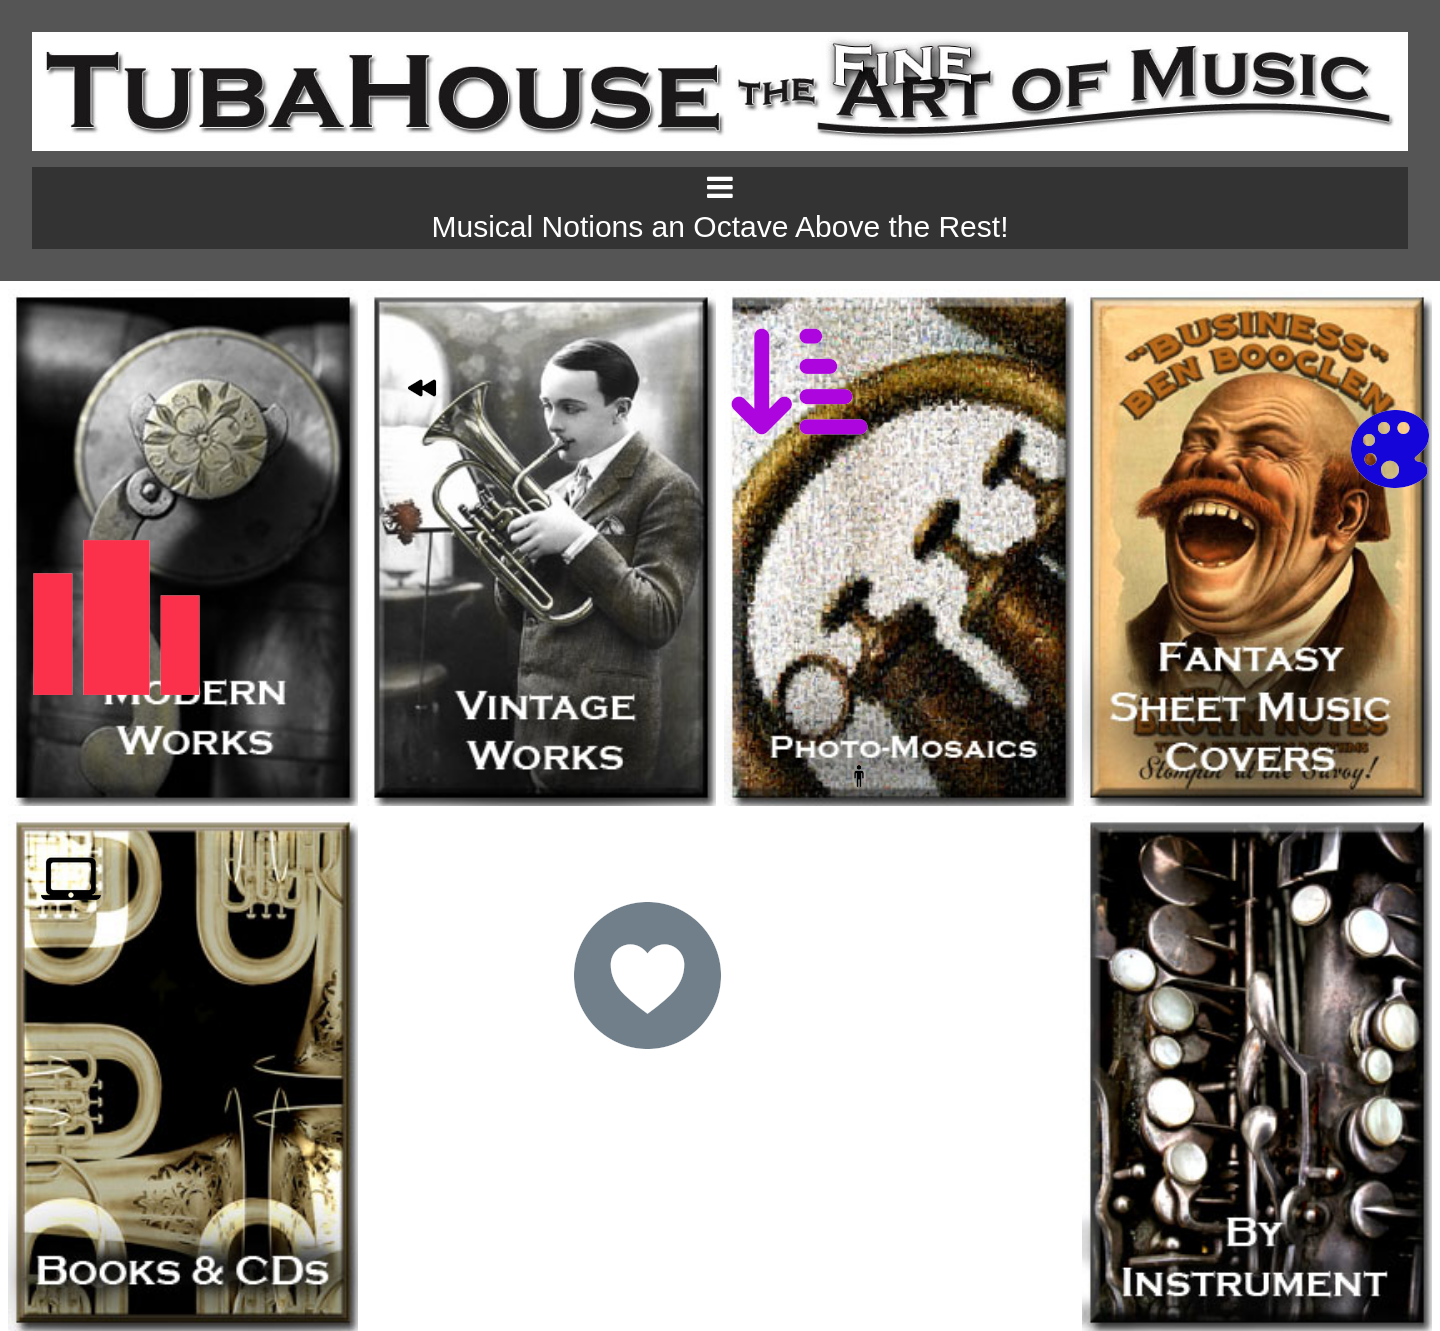  I want to click on open color picker or theme settings, so click(1390, 449).